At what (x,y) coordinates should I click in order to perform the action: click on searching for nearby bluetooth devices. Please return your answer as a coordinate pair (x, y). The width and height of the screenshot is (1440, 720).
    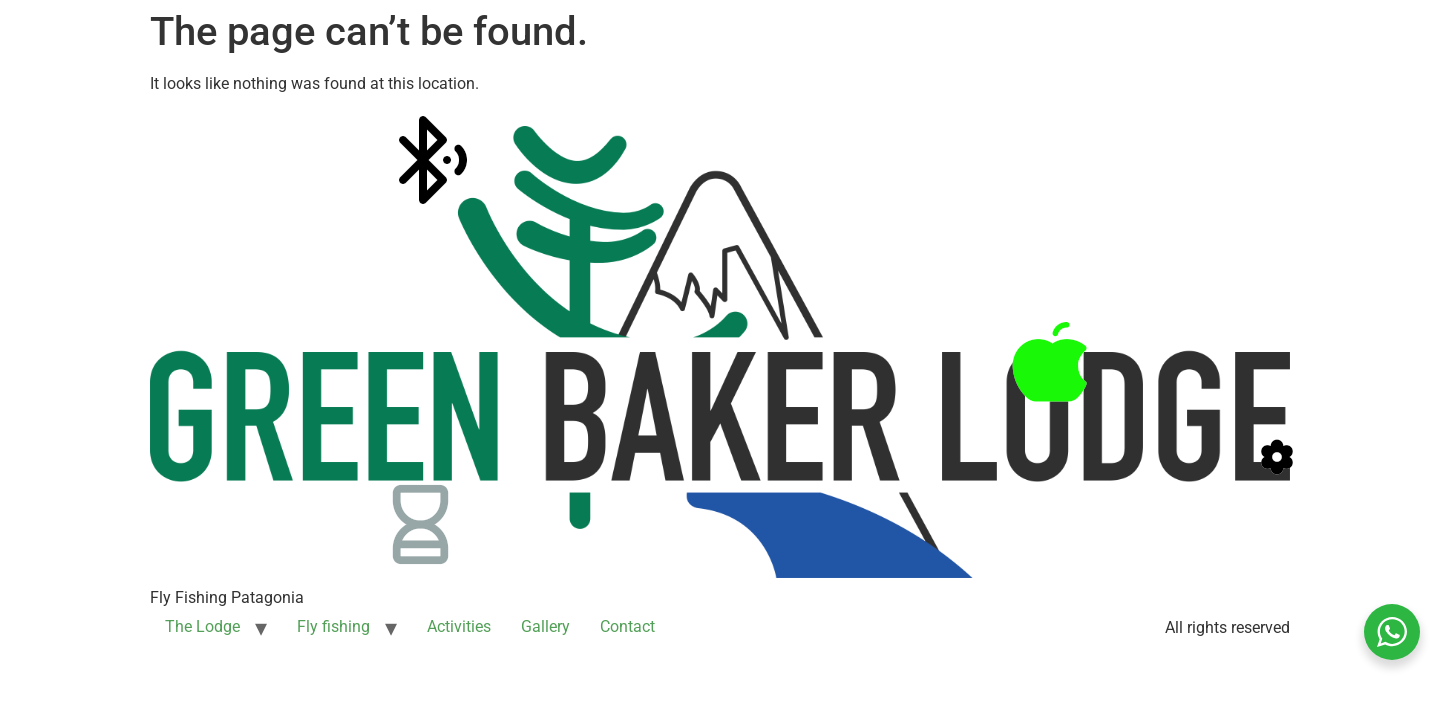
    Looking at the image, I should click on (423, 160).